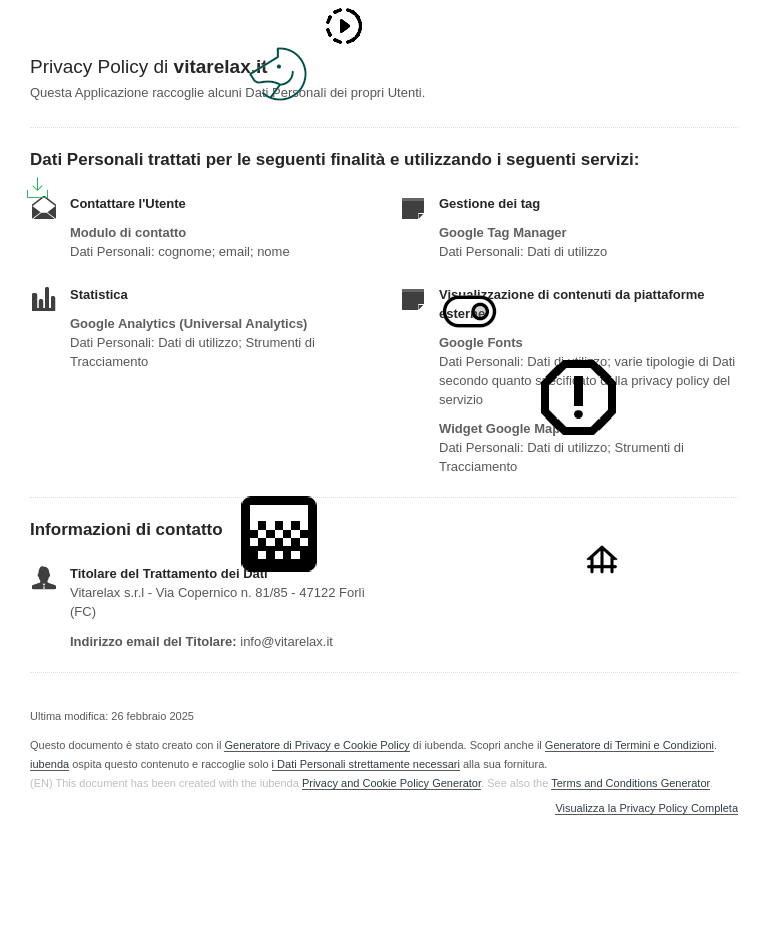  Describe the element at coordinates (602, 560) in the screenshot. I see `view property foundation details` at that location.